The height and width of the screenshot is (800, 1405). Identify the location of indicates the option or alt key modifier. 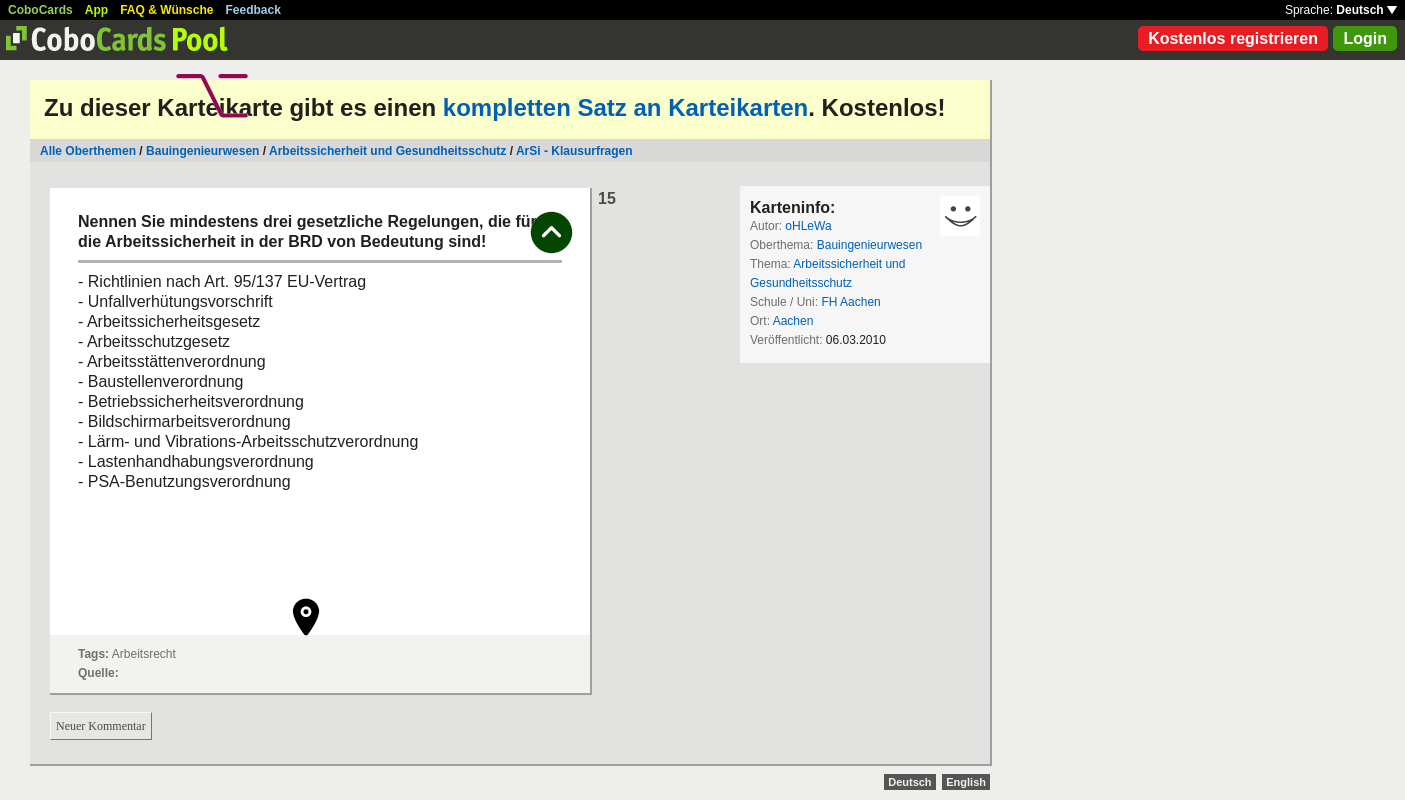
(212, 93).